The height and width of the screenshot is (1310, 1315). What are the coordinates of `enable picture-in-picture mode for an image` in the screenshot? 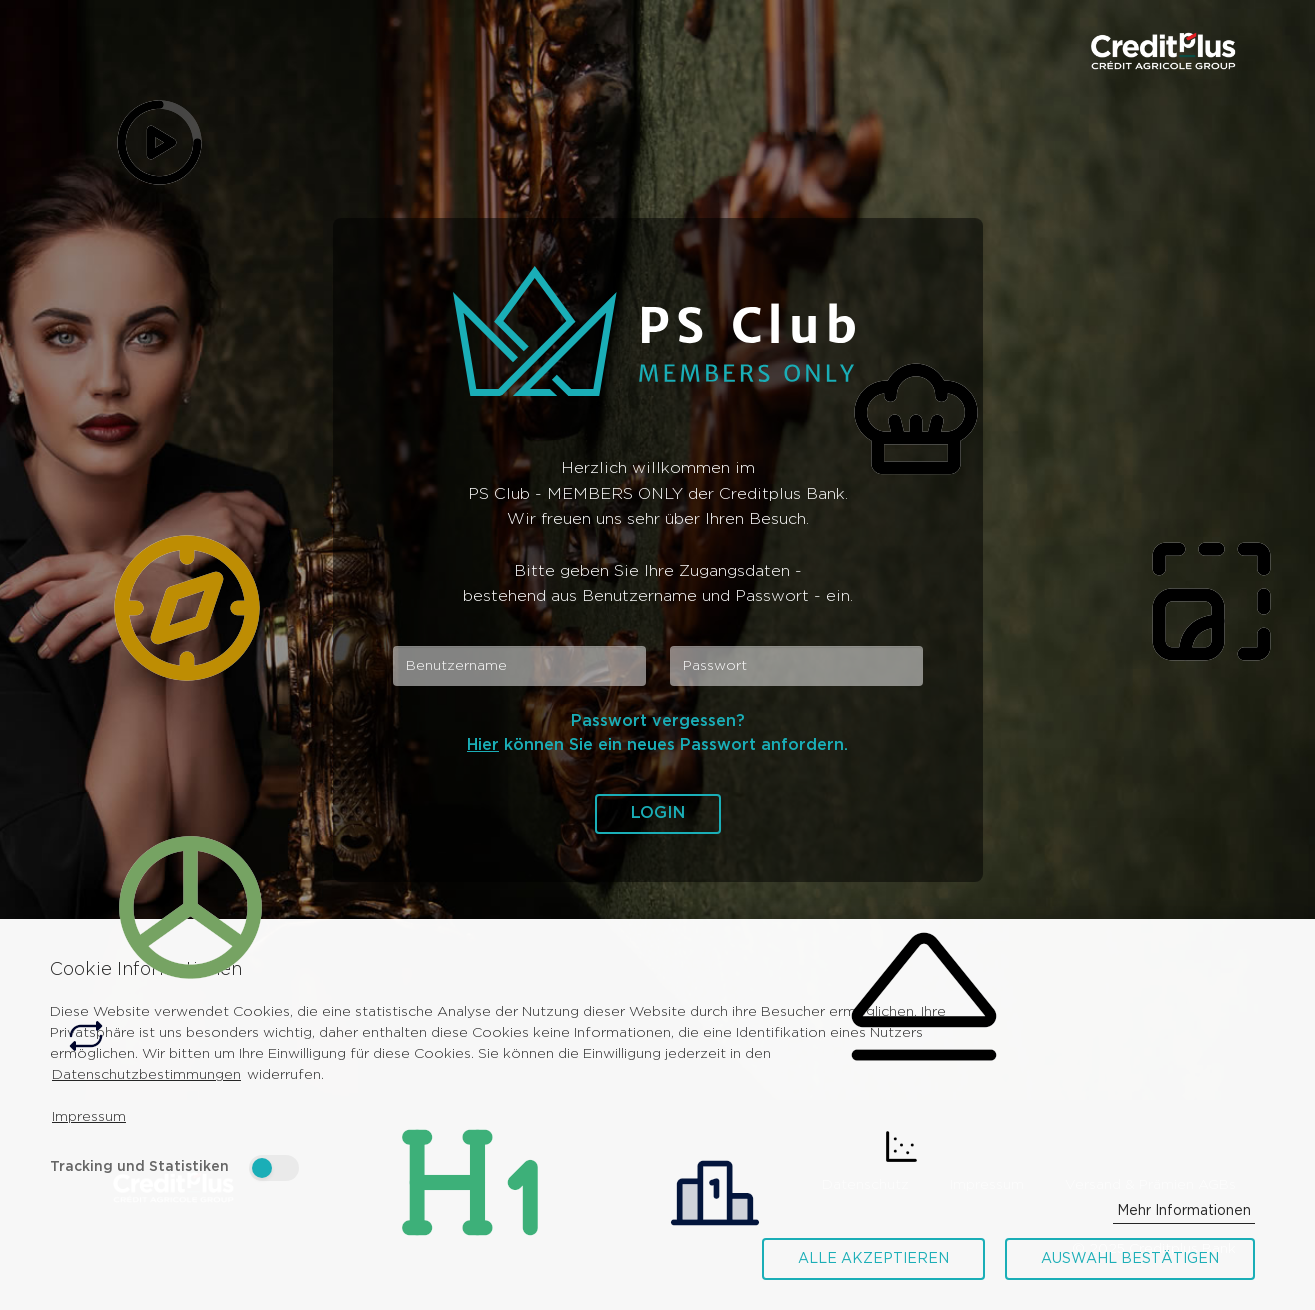 It's located at (1211, 601).